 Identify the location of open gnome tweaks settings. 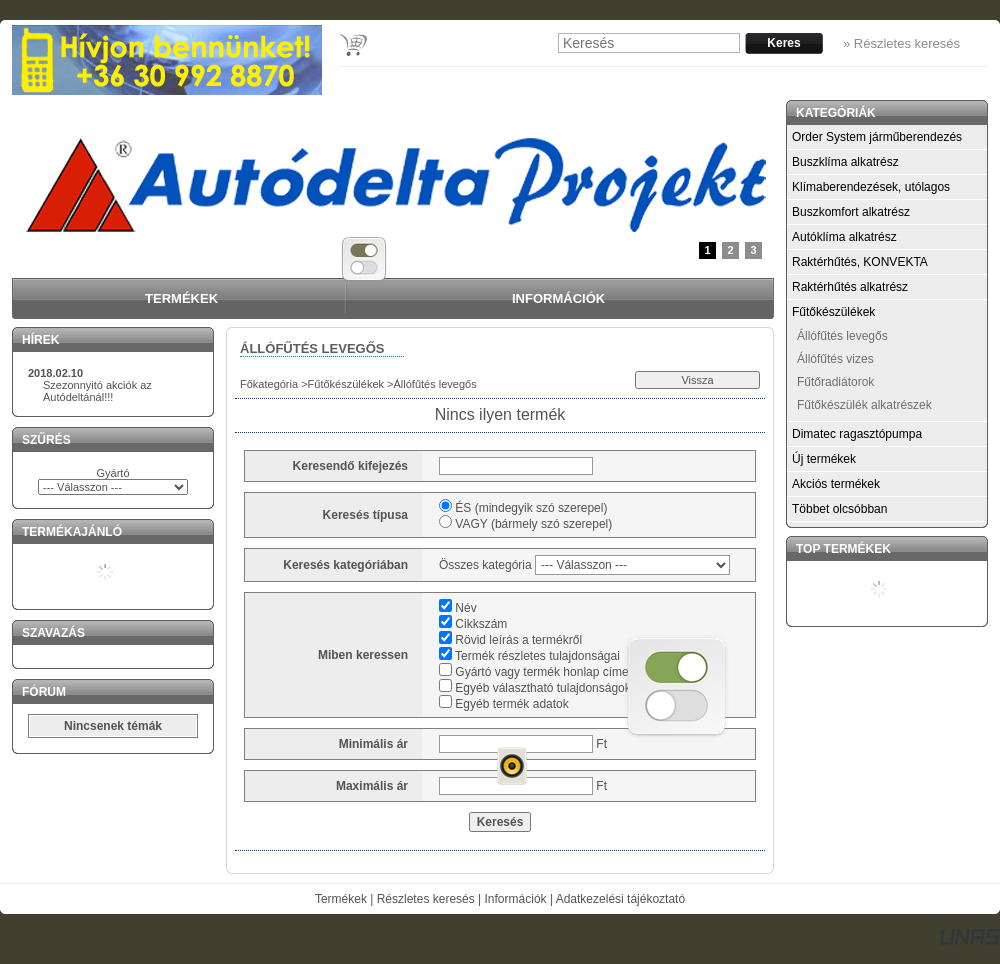
(676, 686).